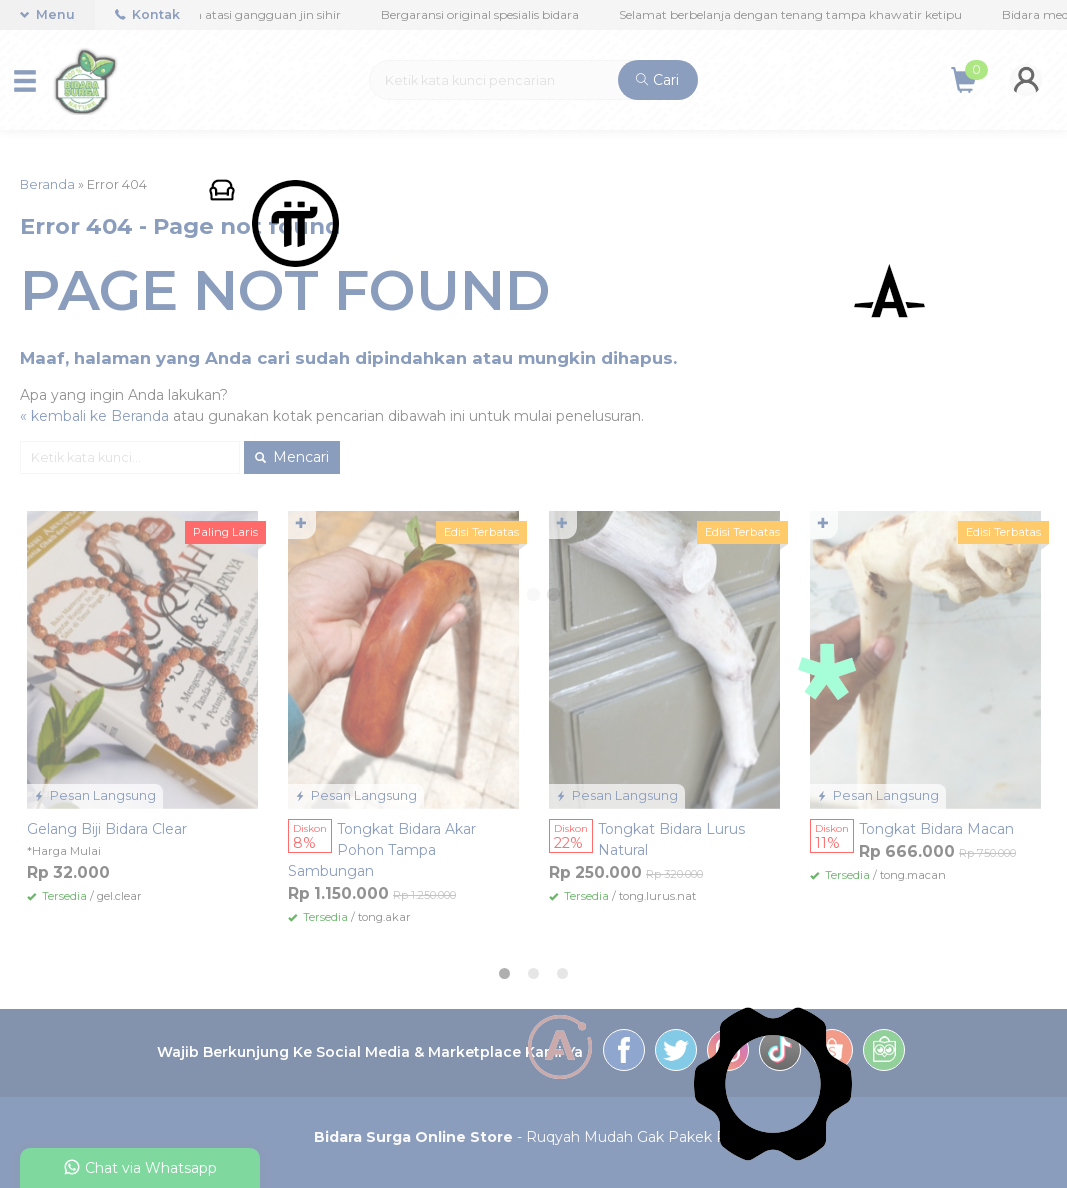  Describe the element at coordinates (560, 1047) in the screenshot. I see `Apollo GraphQL branding or logo` at that location.